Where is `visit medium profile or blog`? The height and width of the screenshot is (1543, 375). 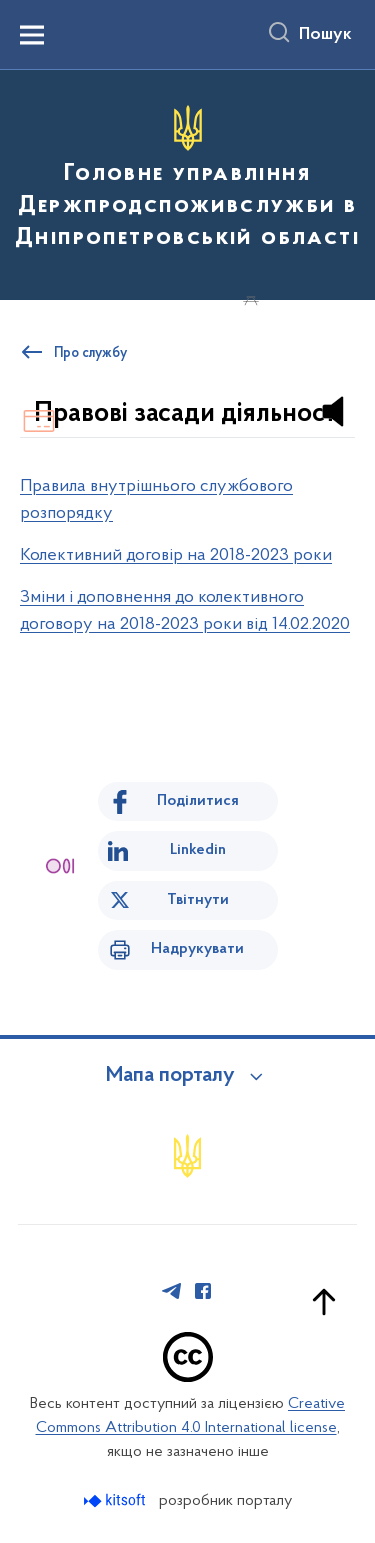
visit medium profile or blog is located at coordinates (60, 866).